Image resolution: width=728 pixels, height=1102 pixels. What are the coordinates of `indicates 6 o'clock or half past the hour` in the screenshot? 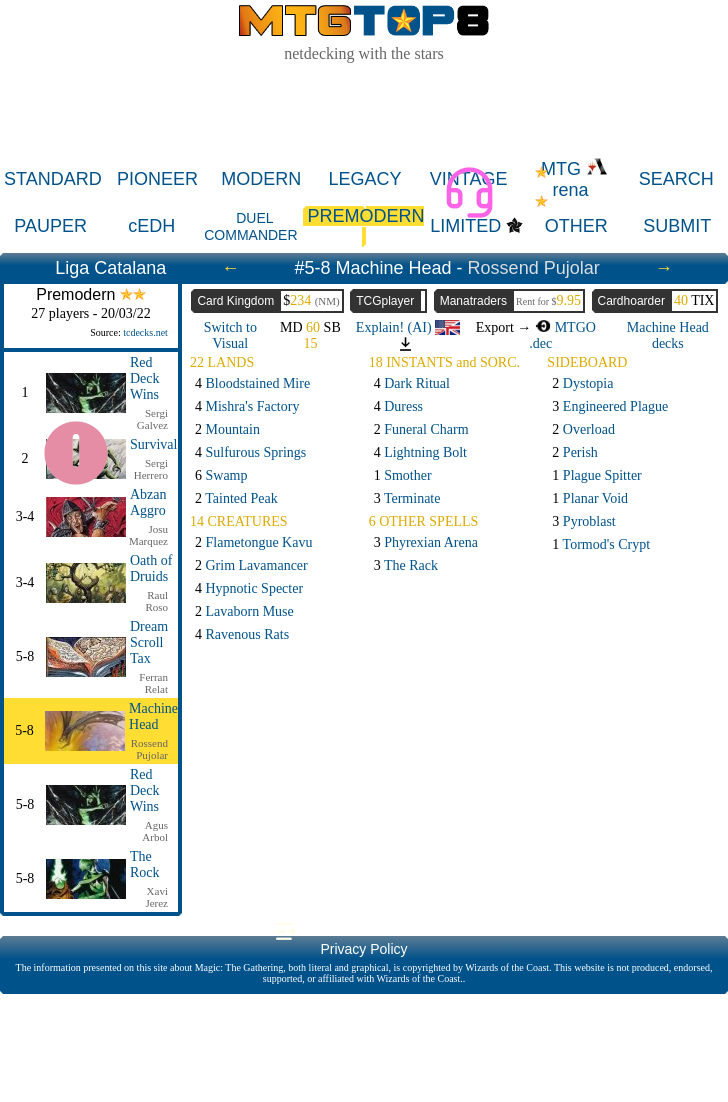 It's located at (76, 453).